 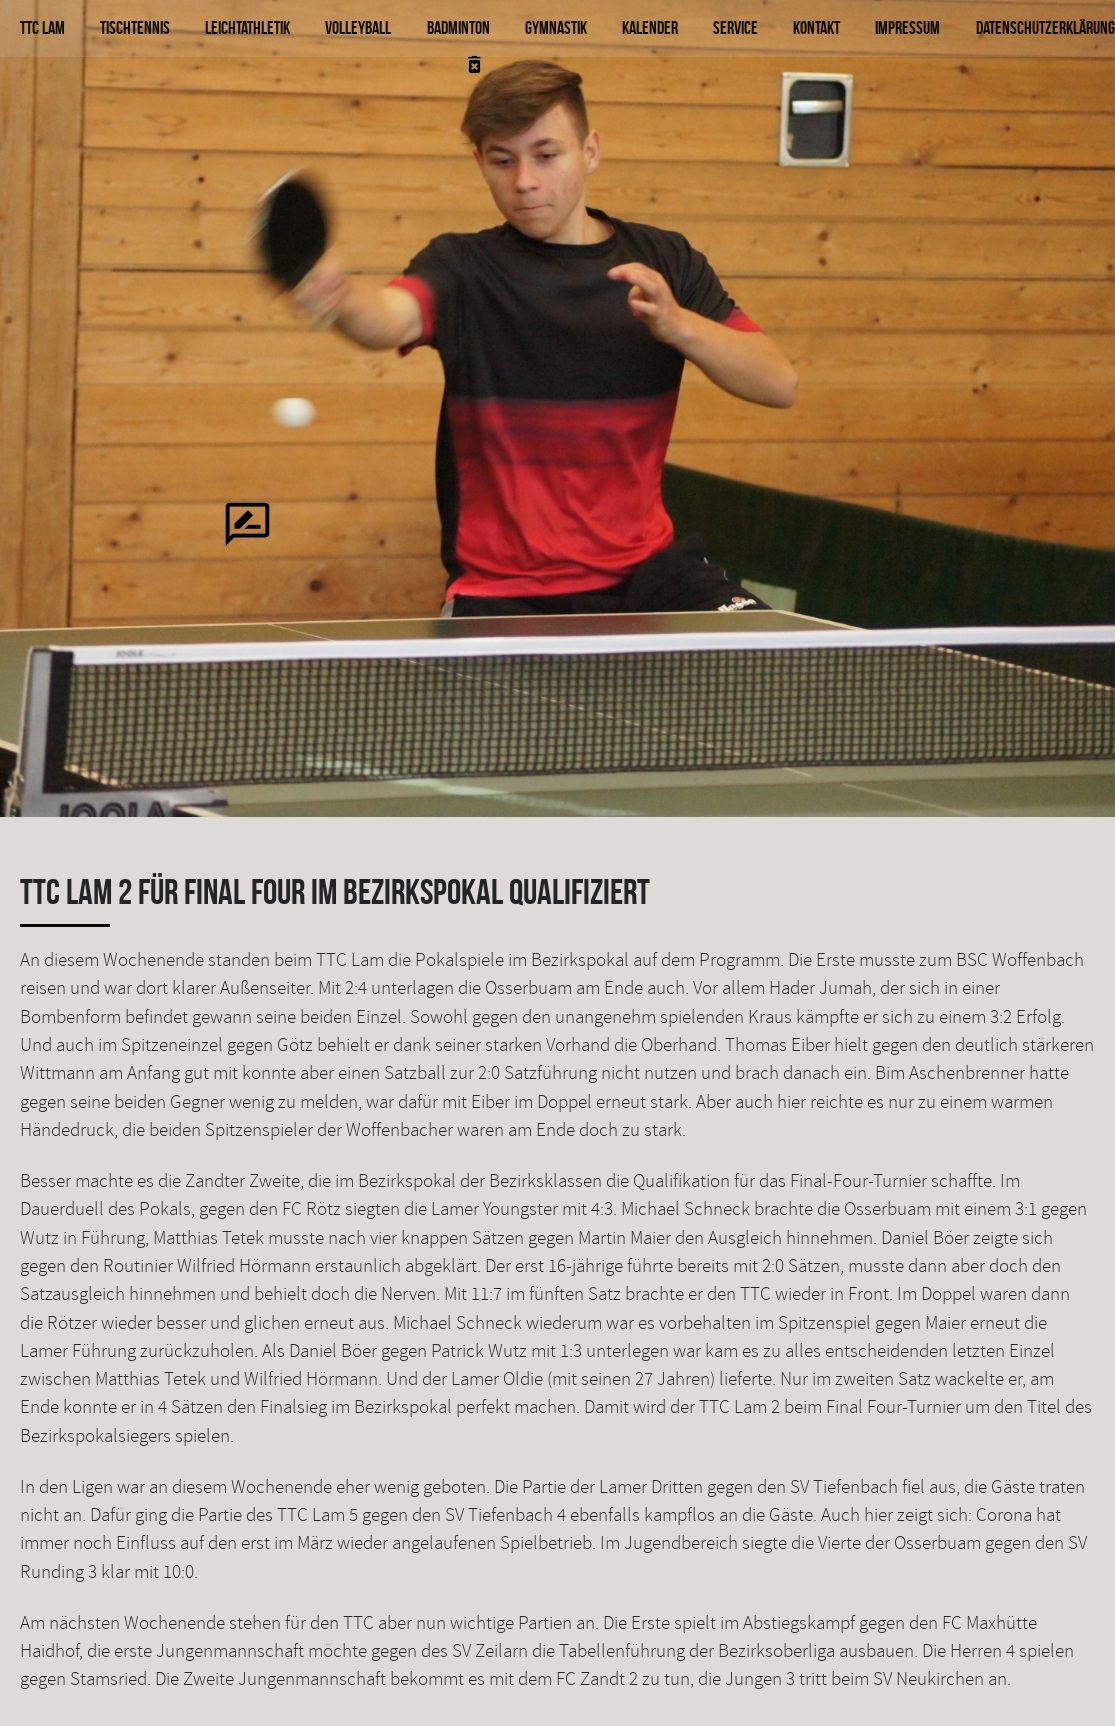 What do you see at coordinates (474, 64) in the screenshot?
I see `permanently delete an item` at bounding box center [474, 64].